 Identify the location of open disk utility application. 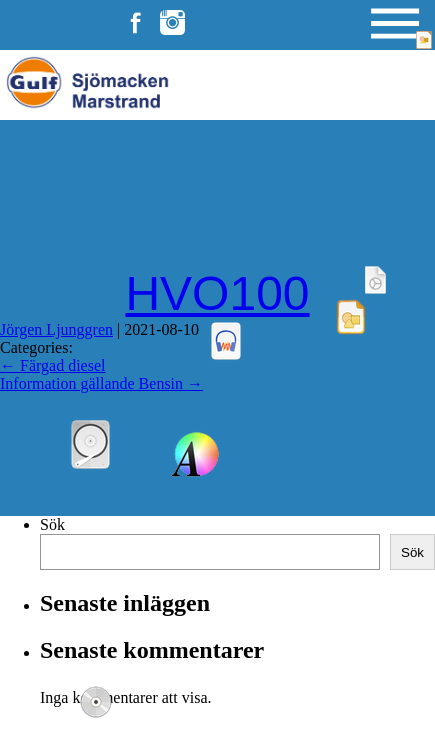
(90, 444).